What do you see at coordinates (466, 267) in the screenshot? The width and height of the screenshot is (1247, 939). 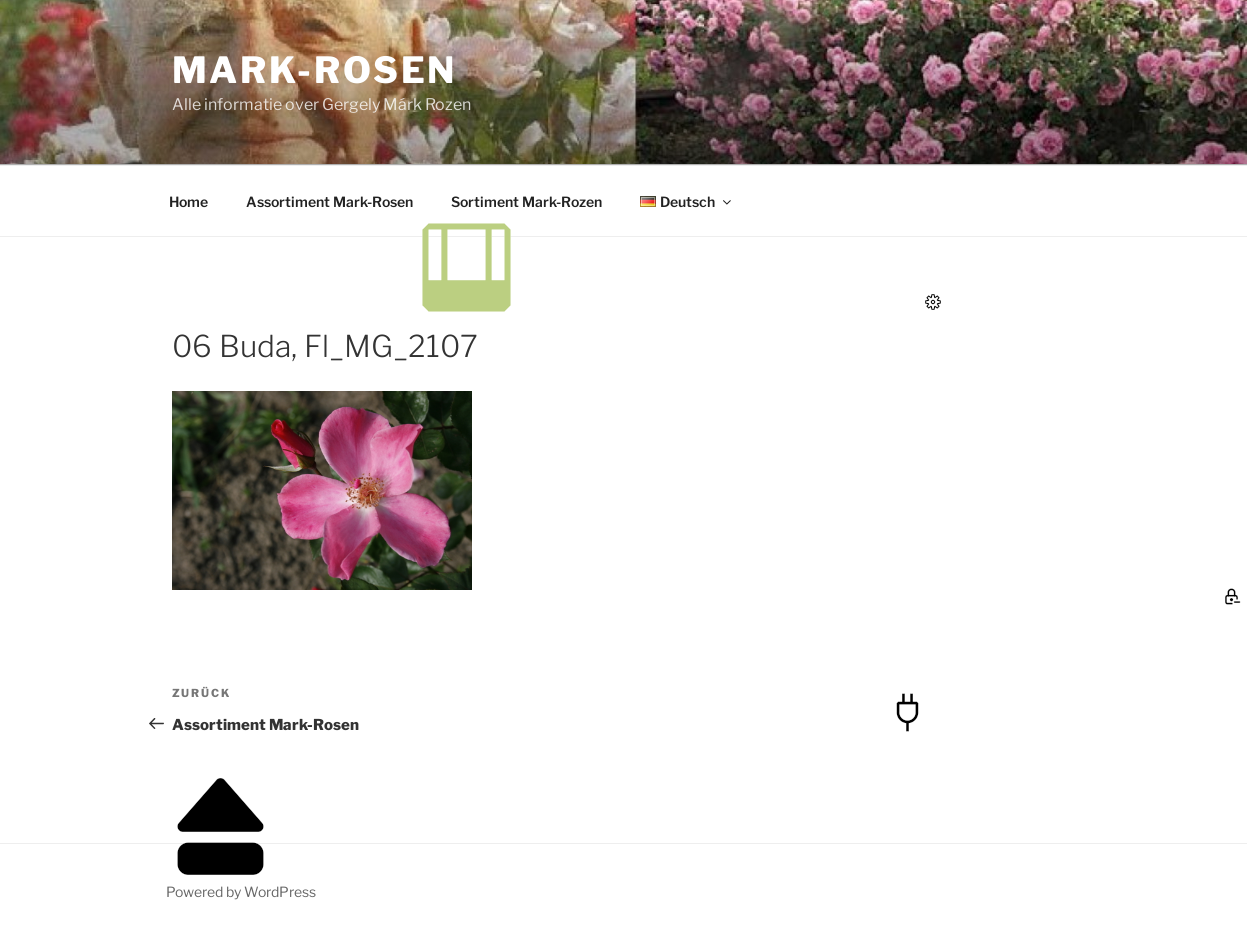 I see `toggle justified panel layout` at bounding box center [466, 267].